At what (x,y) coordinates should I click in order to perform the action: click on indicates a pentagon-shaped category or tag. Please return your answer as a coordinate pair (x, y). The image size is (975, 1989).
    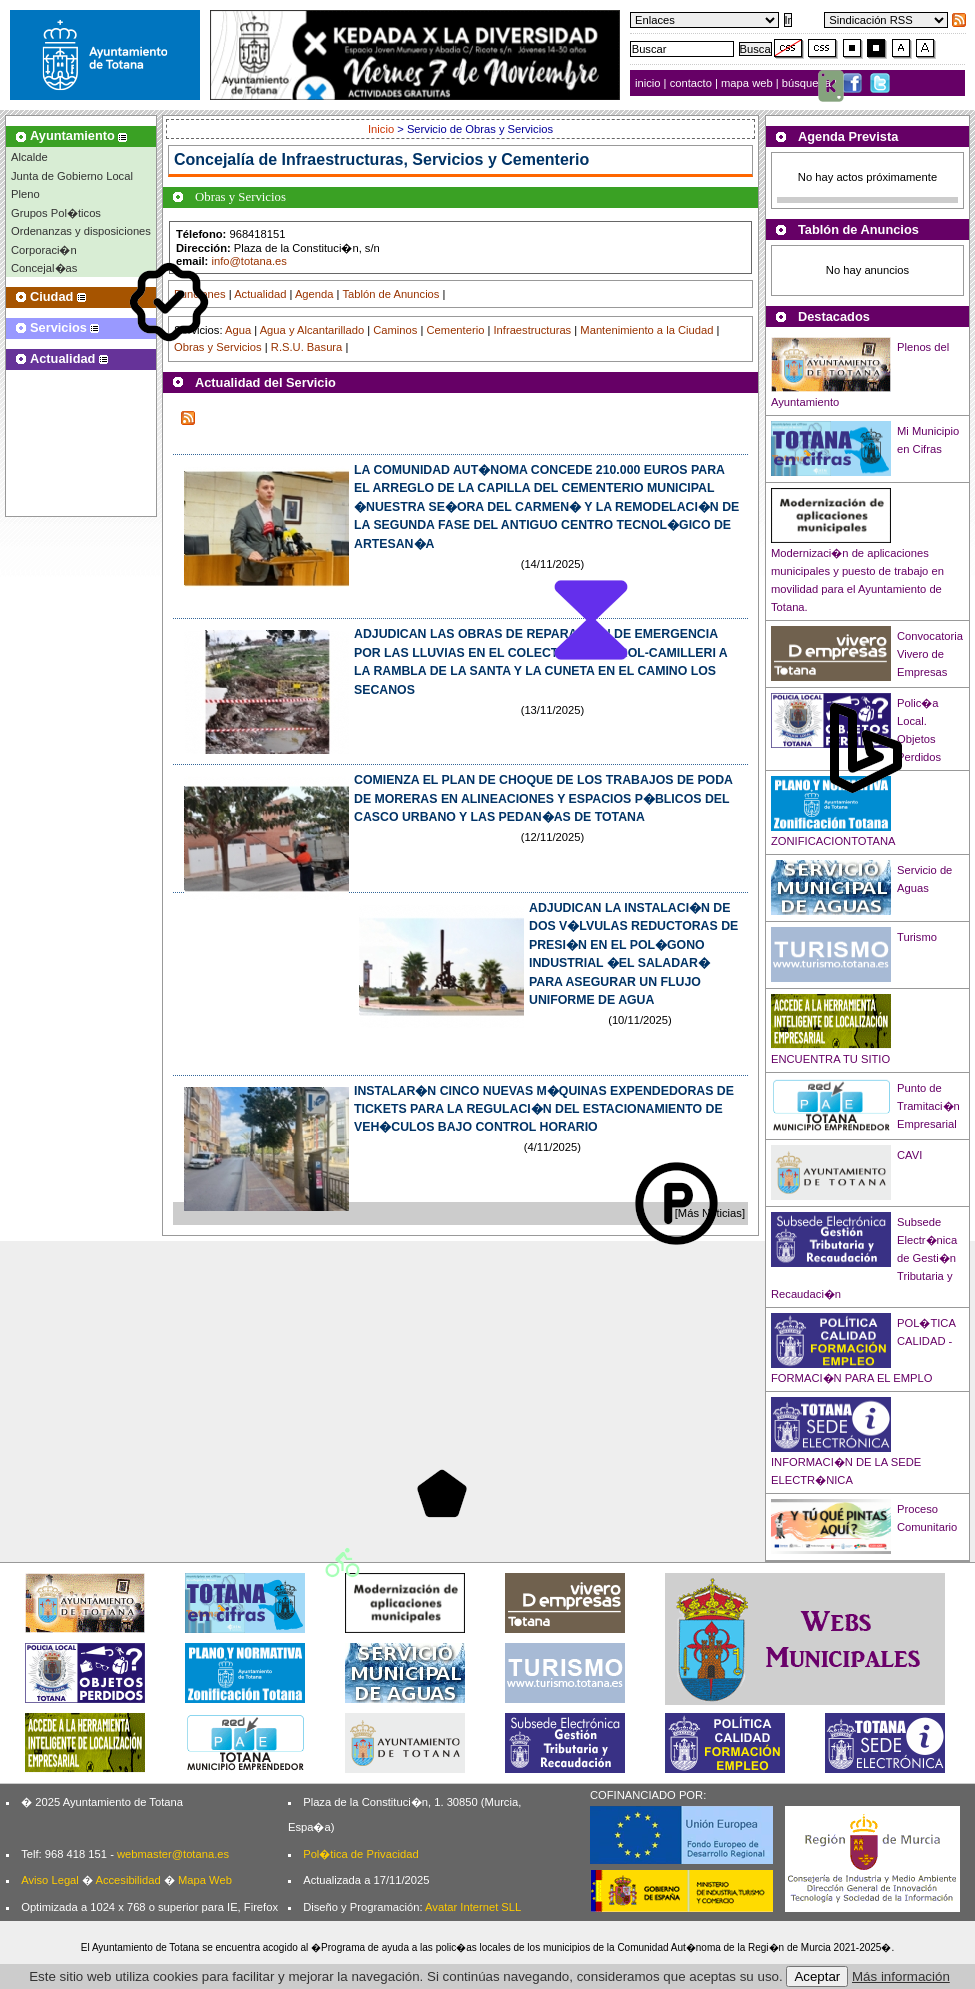
    Looking at the image, I should click on (442, 1494).